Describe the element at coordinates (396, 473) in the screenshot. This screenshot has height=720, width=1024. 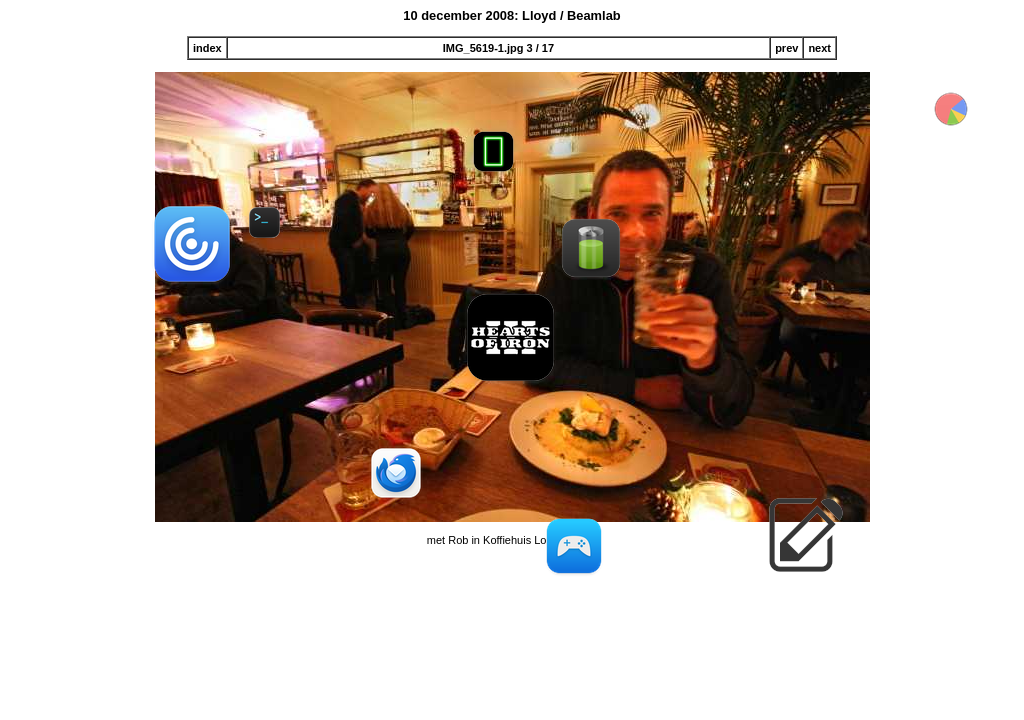
I see `open thunderbird email client` at that location.